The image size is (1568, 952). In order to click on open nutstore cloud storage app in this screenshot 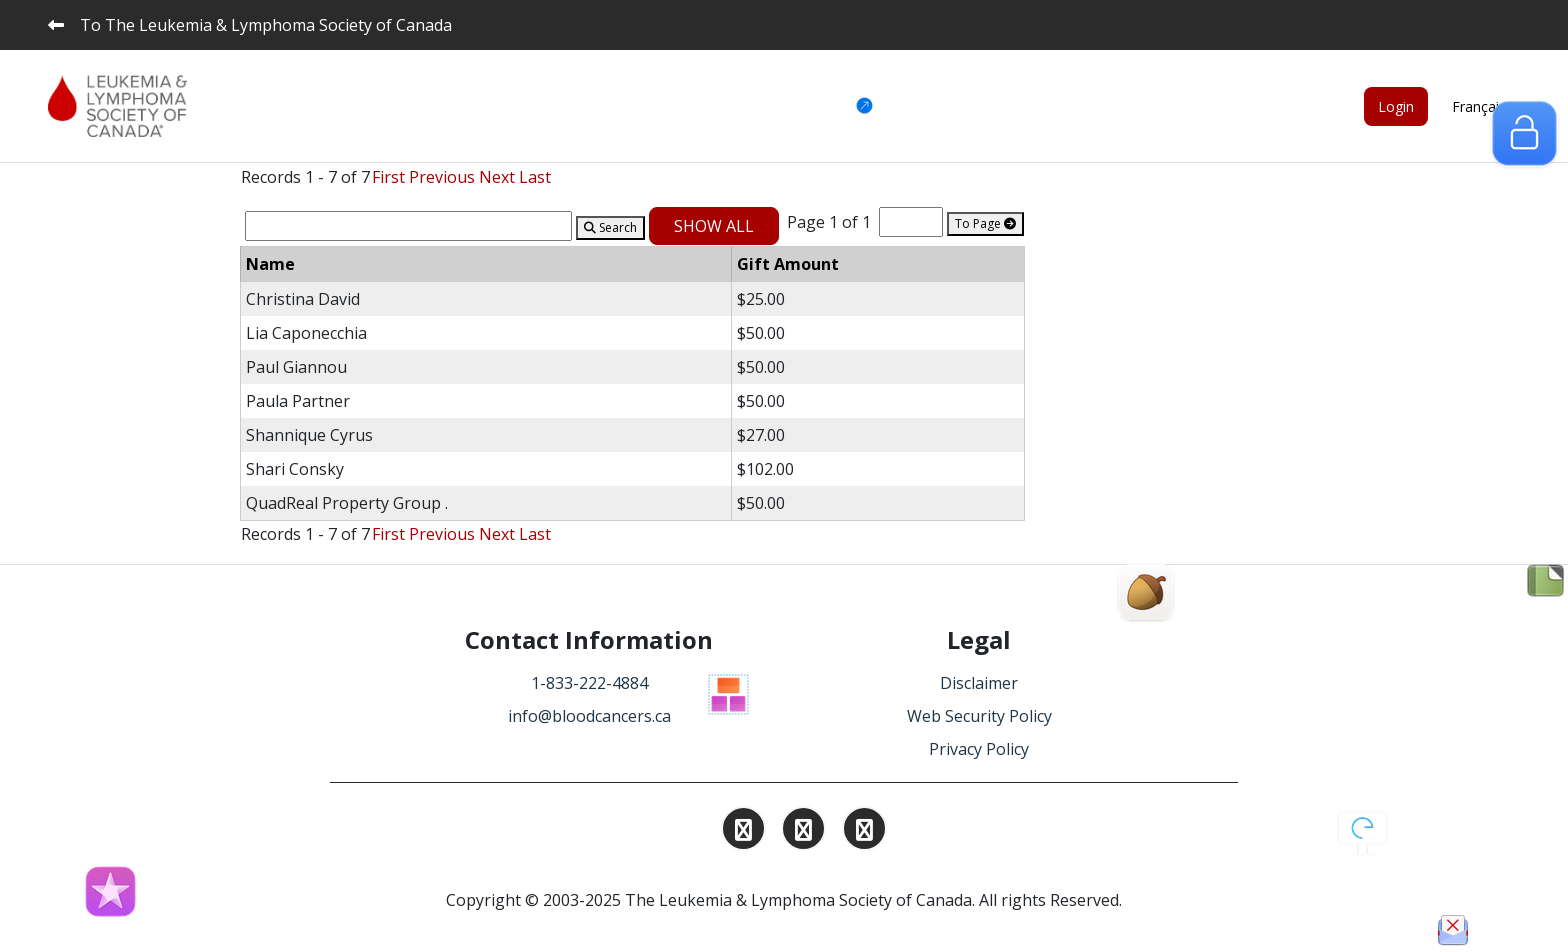, I will do `click(1146, 592)`.